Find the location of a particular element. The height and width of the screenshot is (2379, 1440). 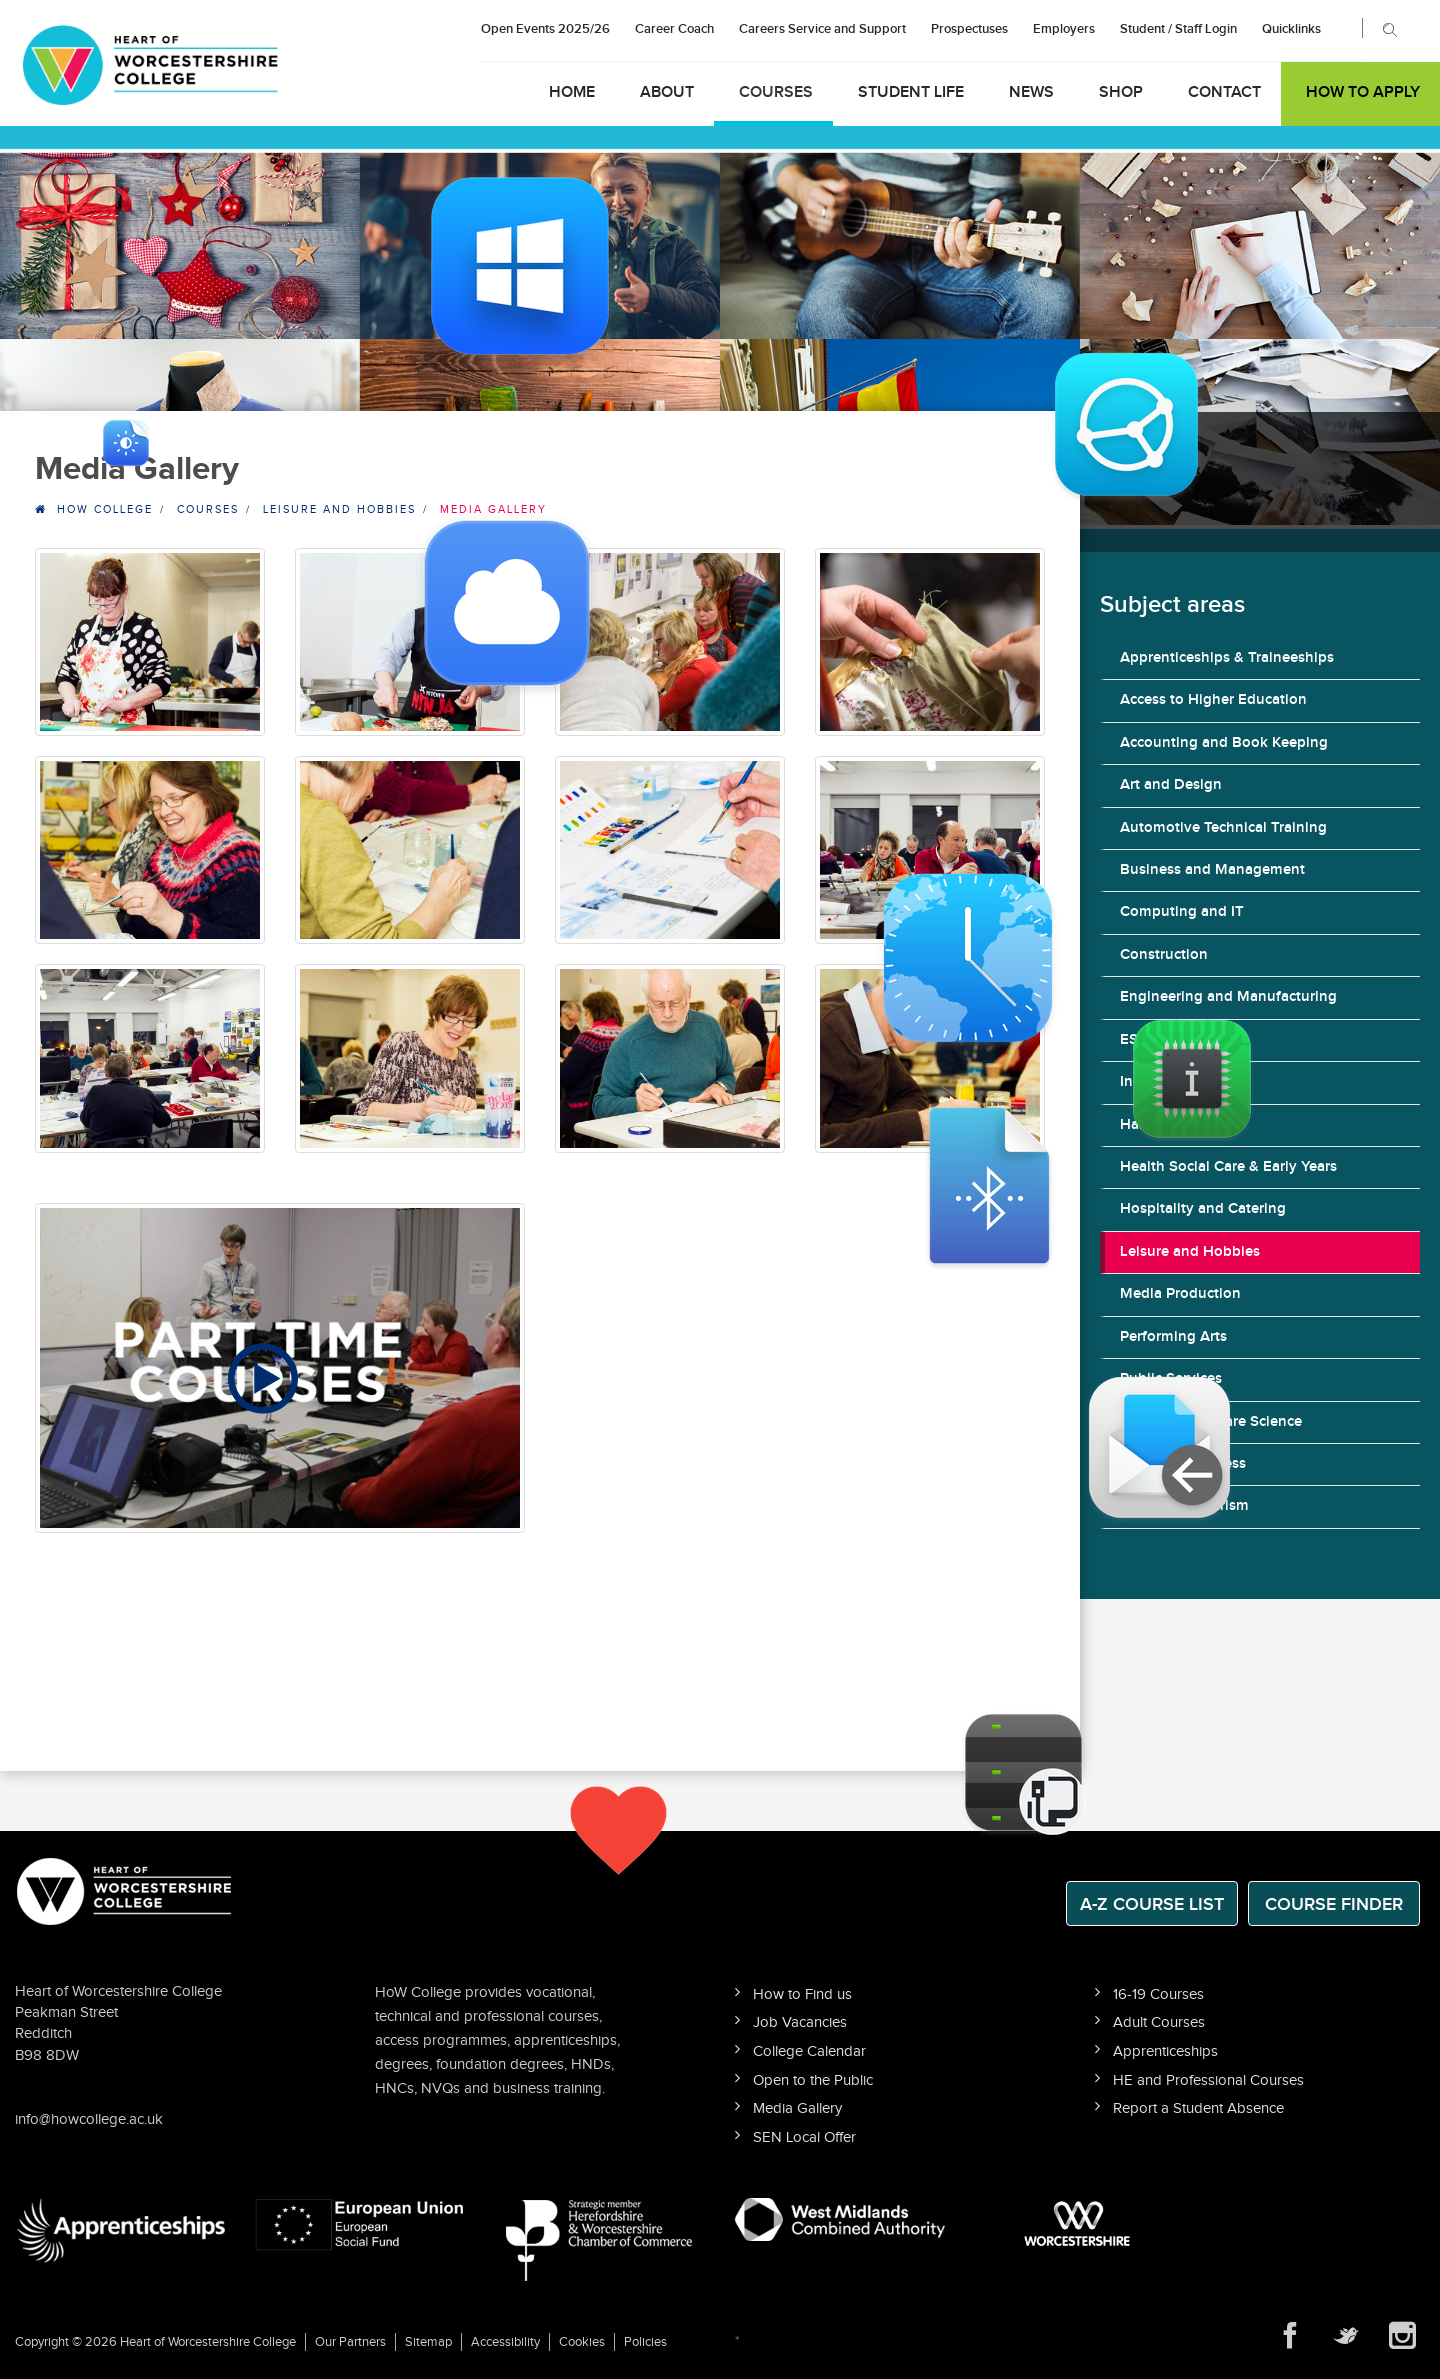

open network time protocol settings is located at coordinates (968, 958).